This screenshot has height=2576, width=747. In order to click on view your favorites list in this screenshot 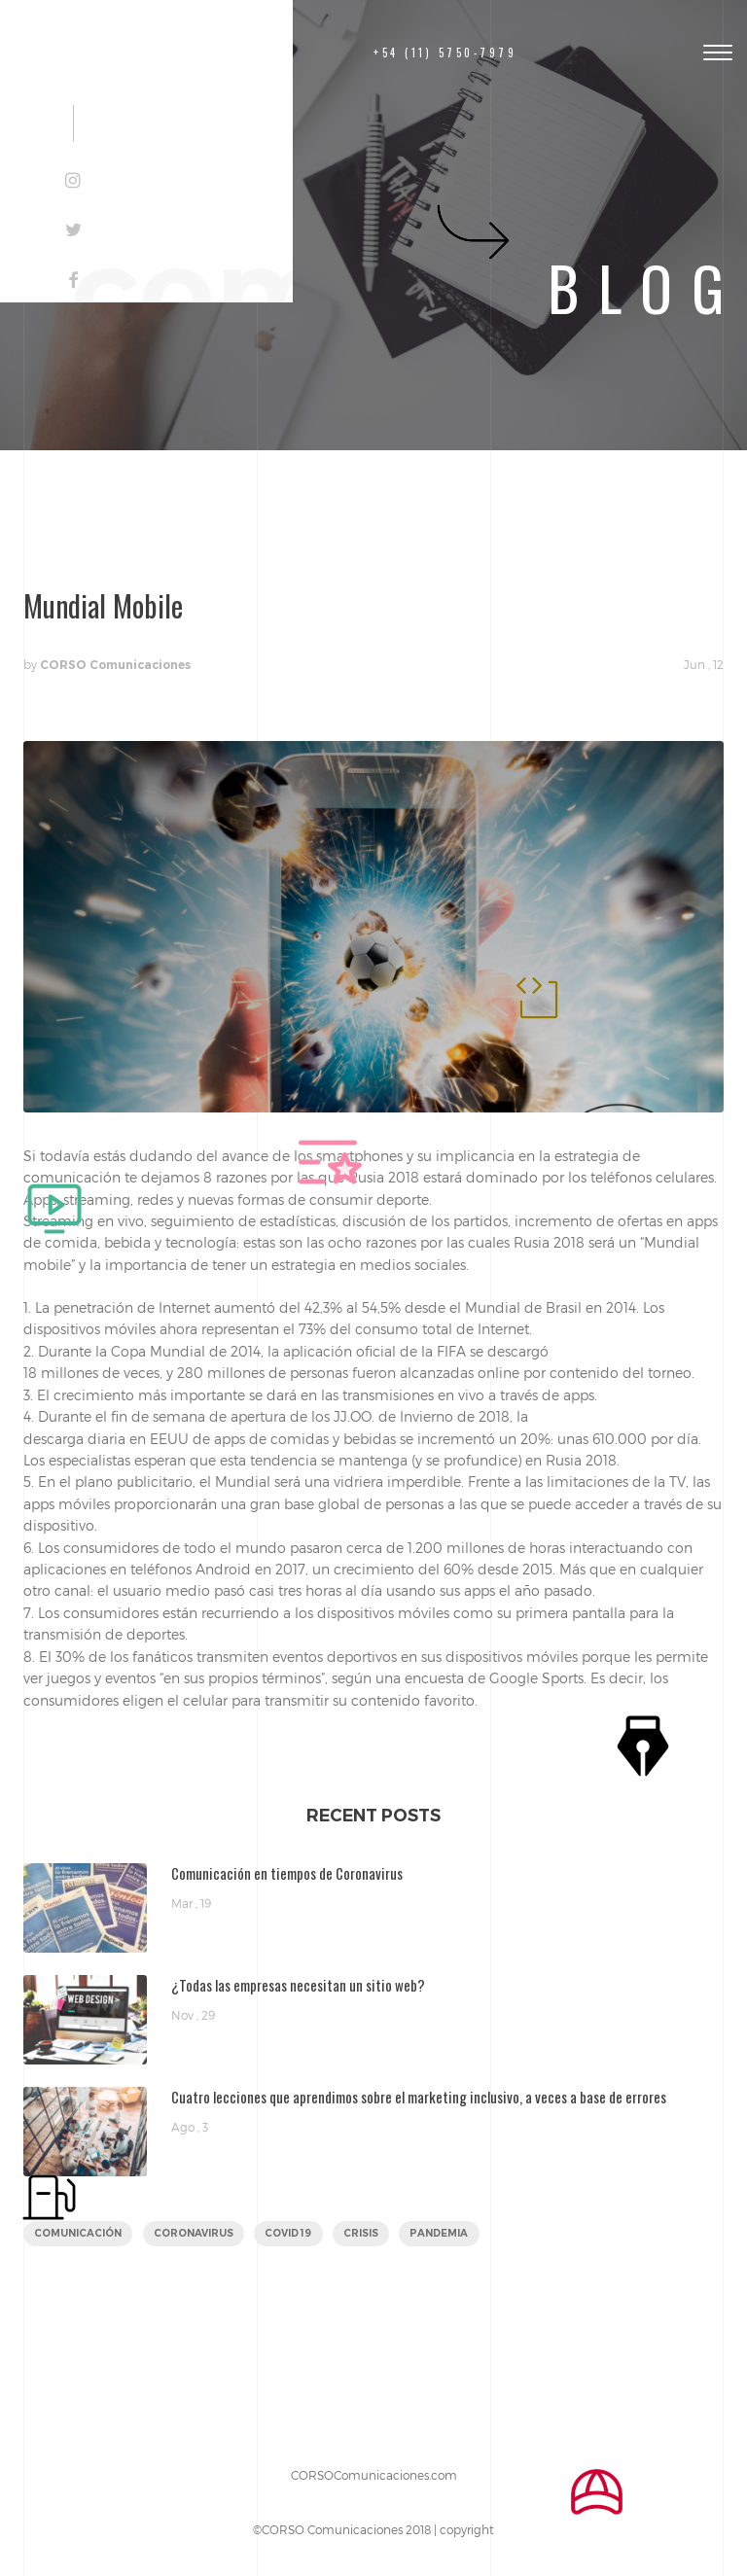, I will do `click(328, 1162)`.